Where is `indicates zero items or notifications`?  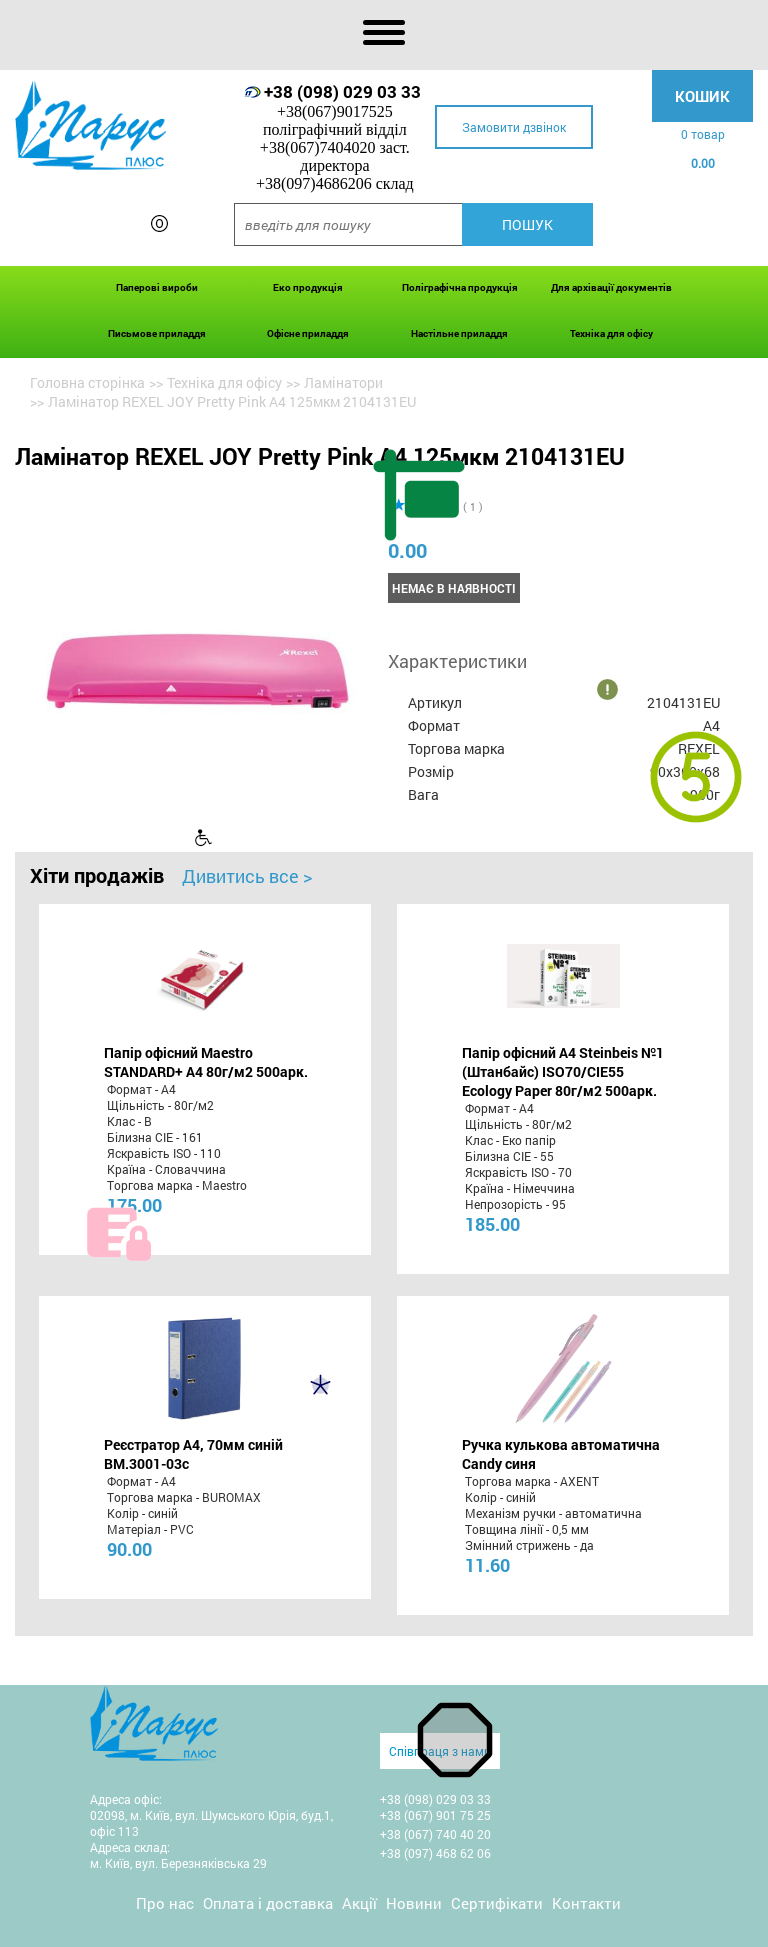
indicates zero items or notifications is located at coordinates (159, 223).